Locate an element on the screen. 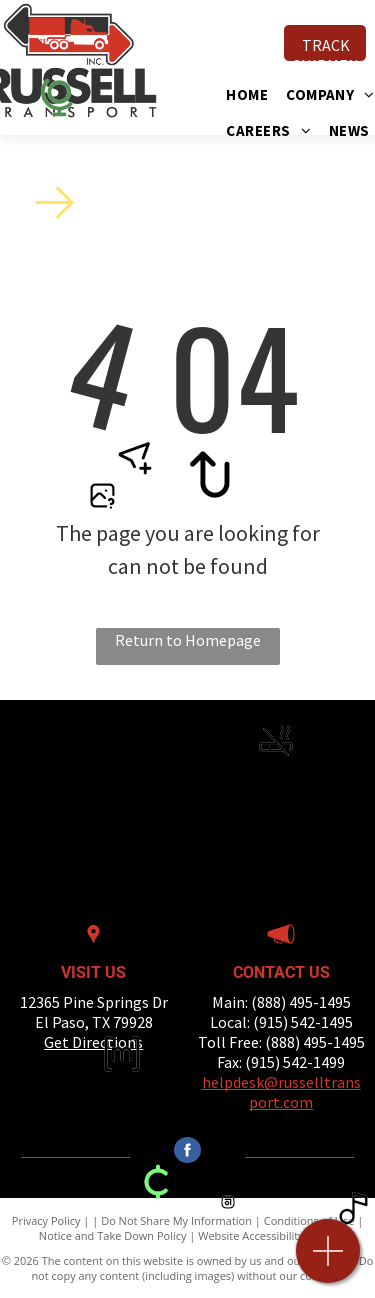 The image size is (375, 1298). play or access music is located at coordinates (353, 1207).